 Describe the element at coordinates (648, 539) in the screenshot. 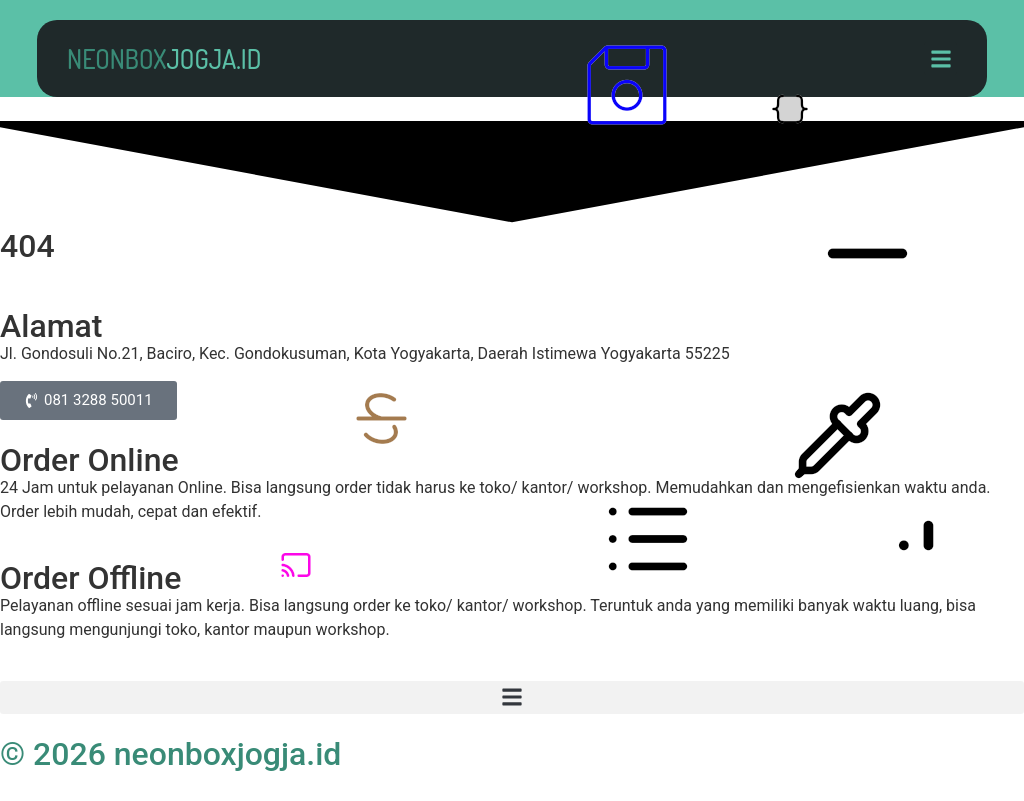

I see `view items in list format` at that location.